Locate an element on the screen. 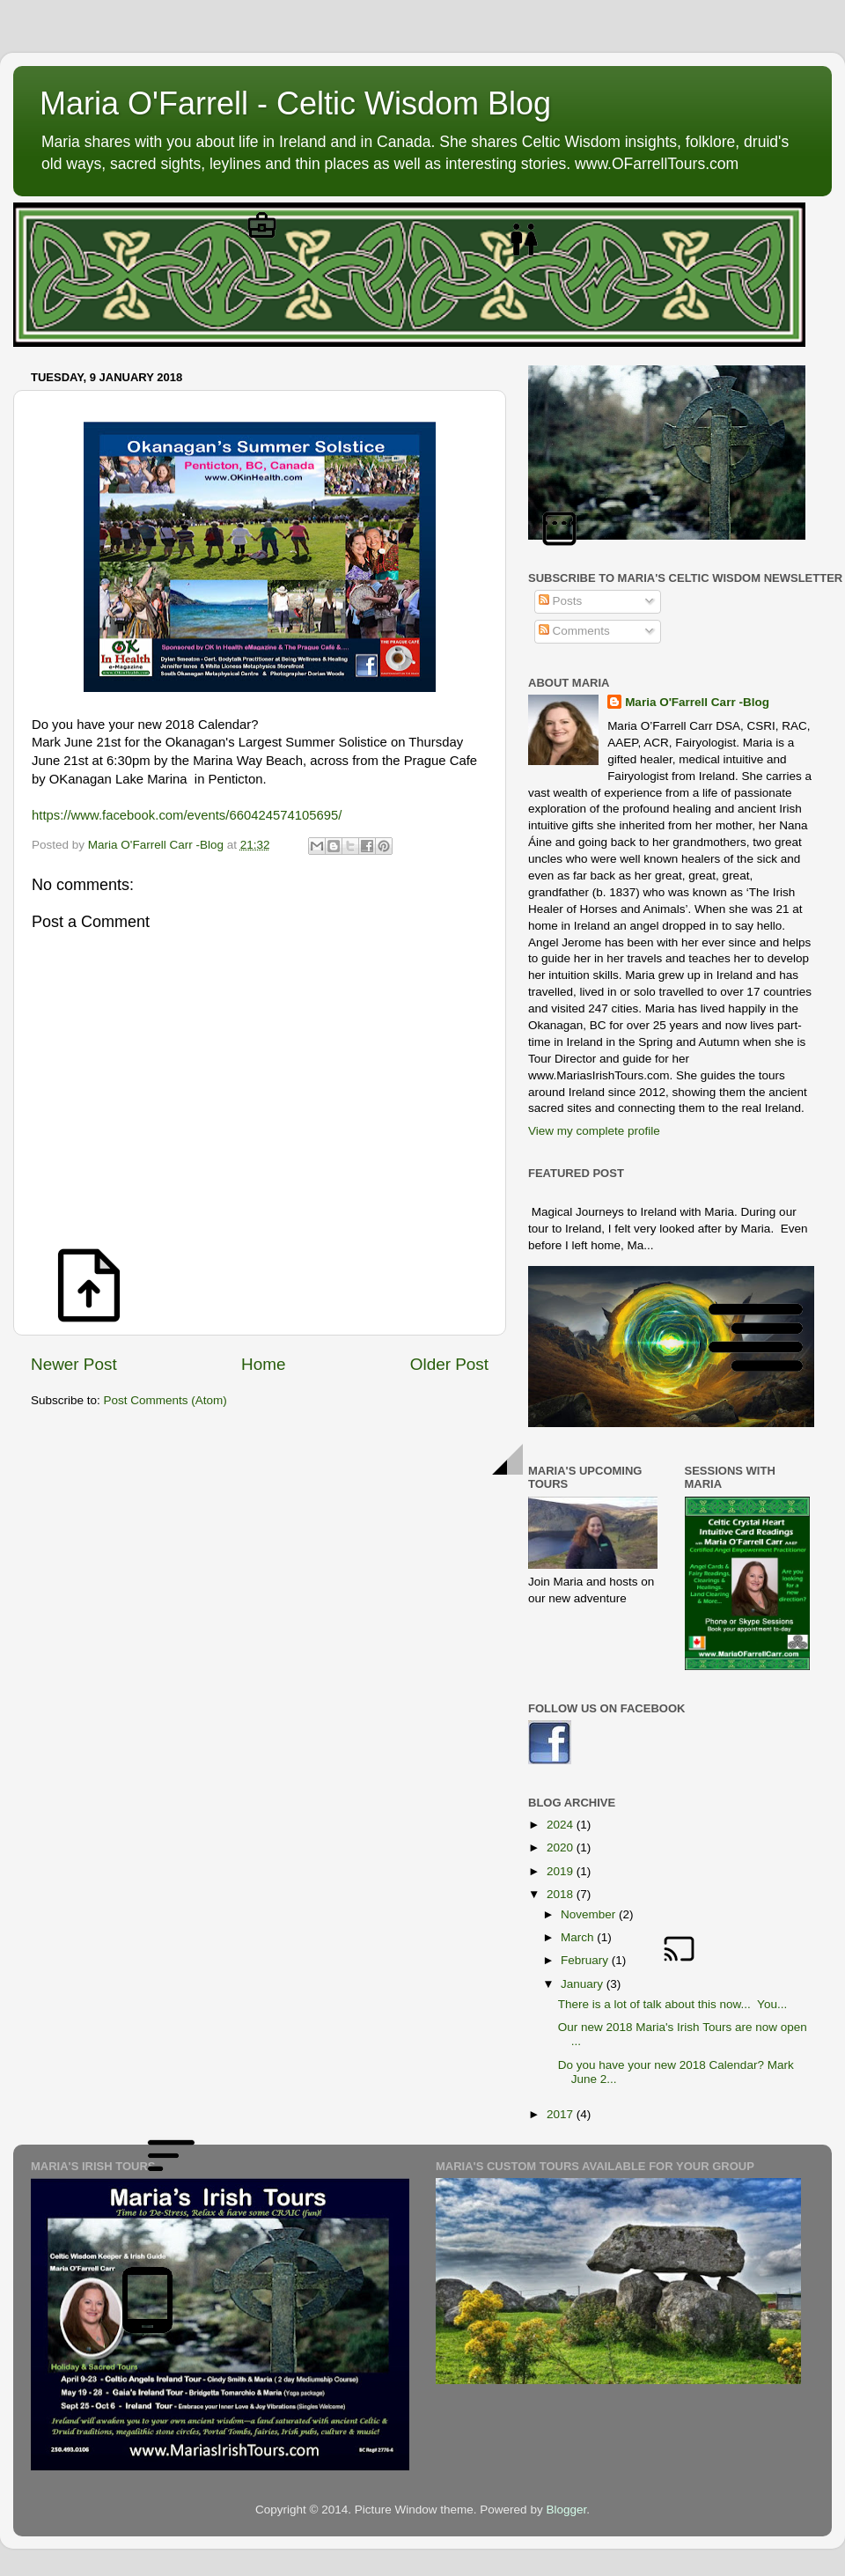 This screenshot has width=845, height=2576. indicates weak cellular signal strength is located at coordinates (507, 1459).